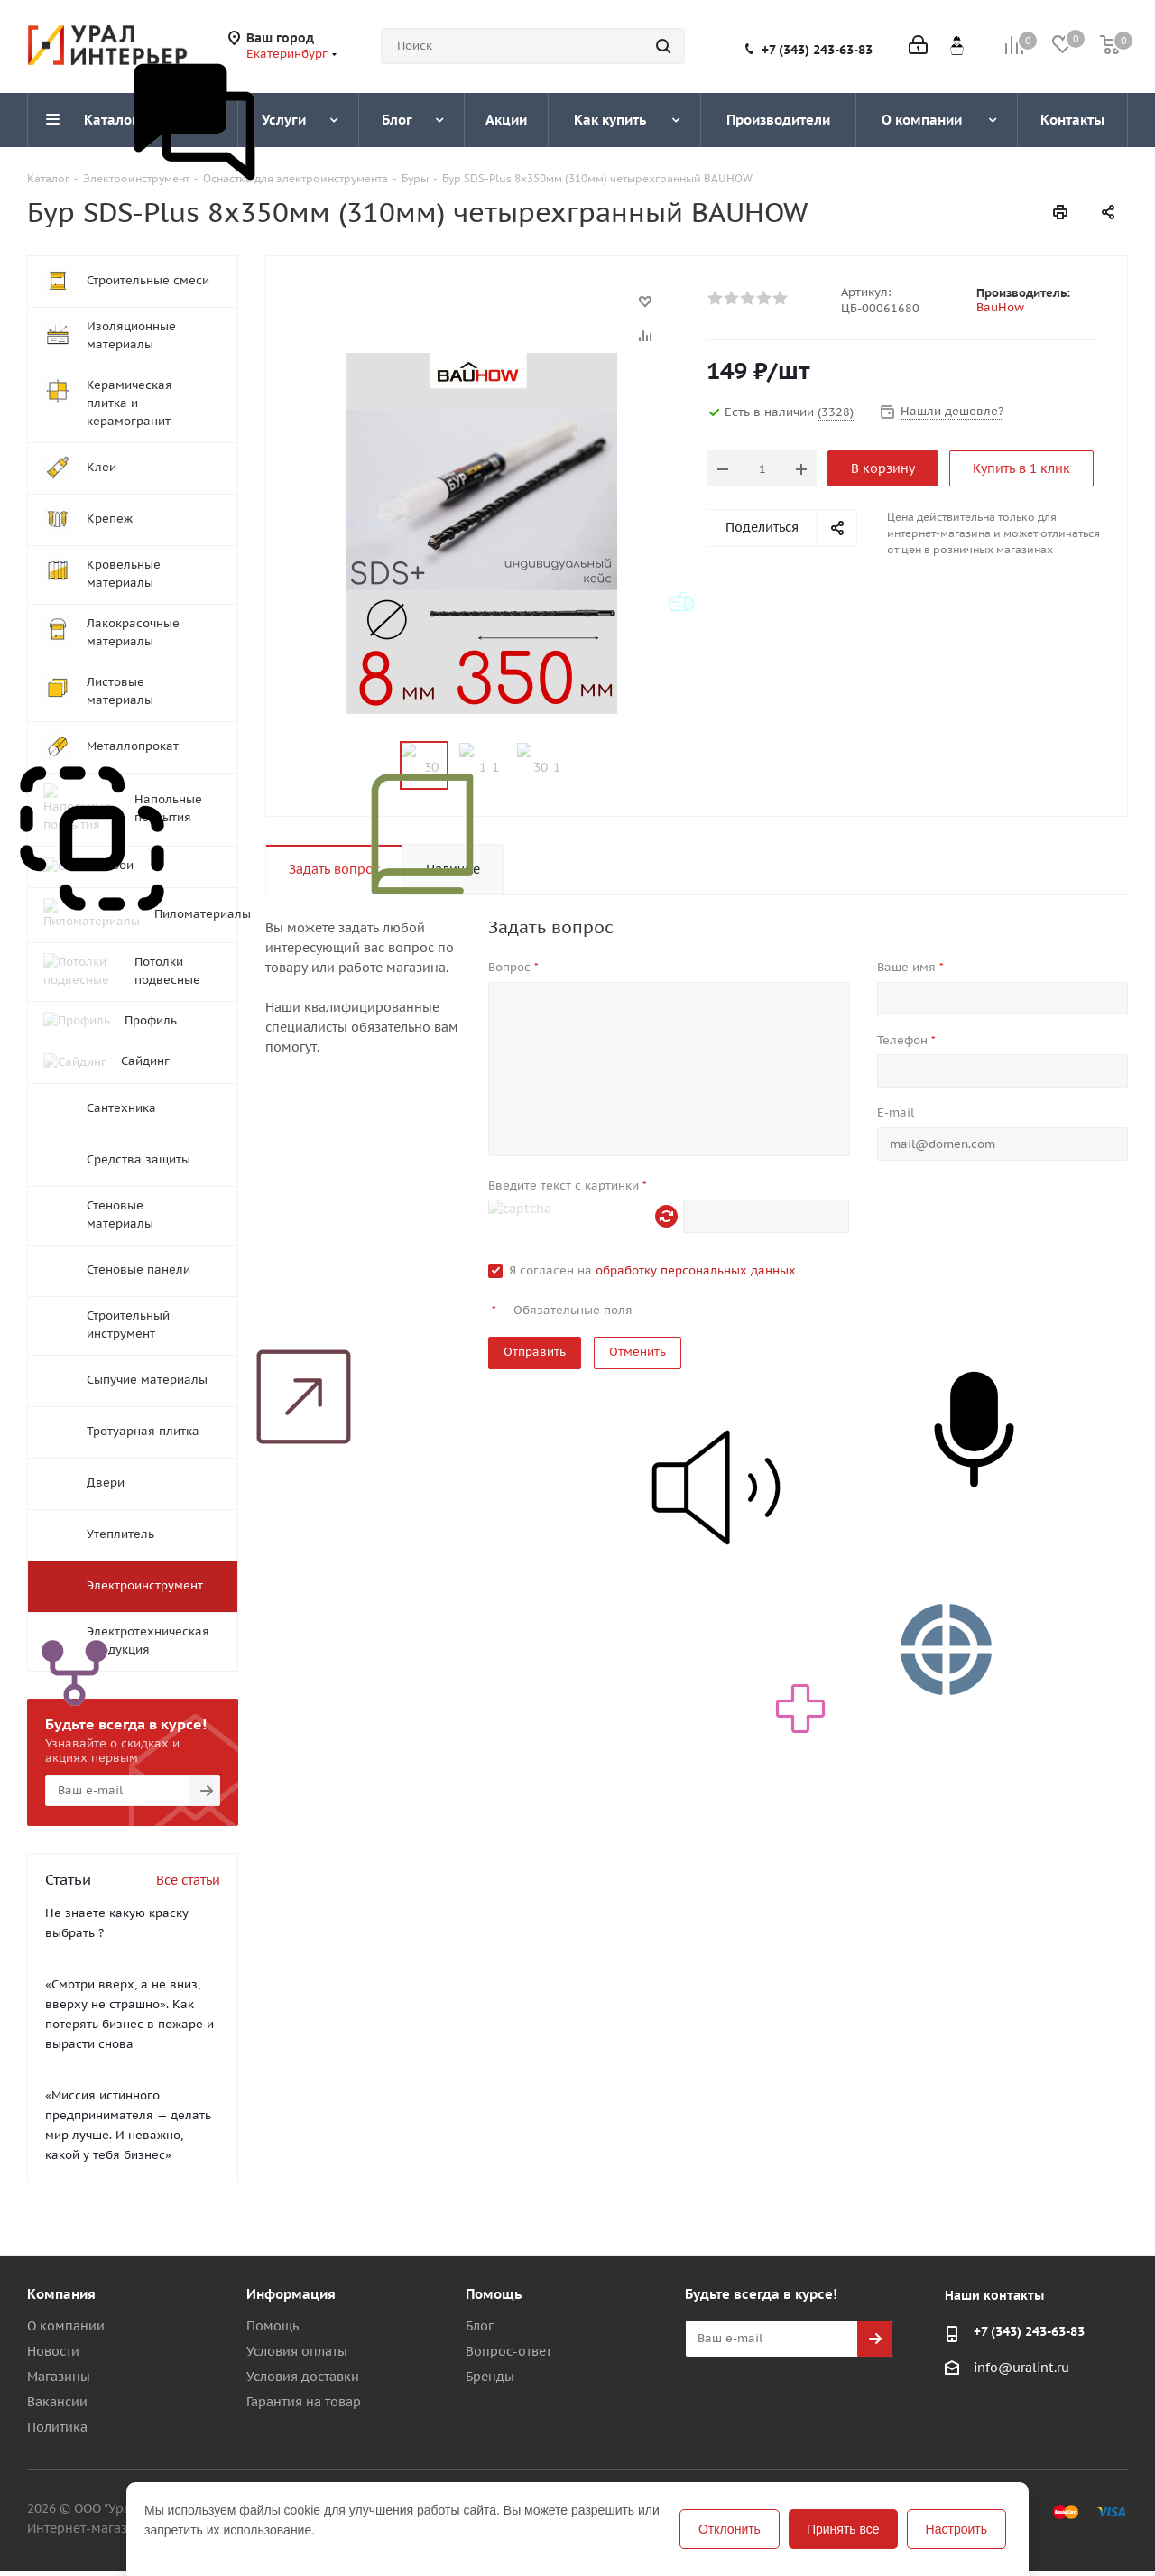  Describe the element at coordinates (303, 1396) in the screenshot. I see `open link in new window` at that location.